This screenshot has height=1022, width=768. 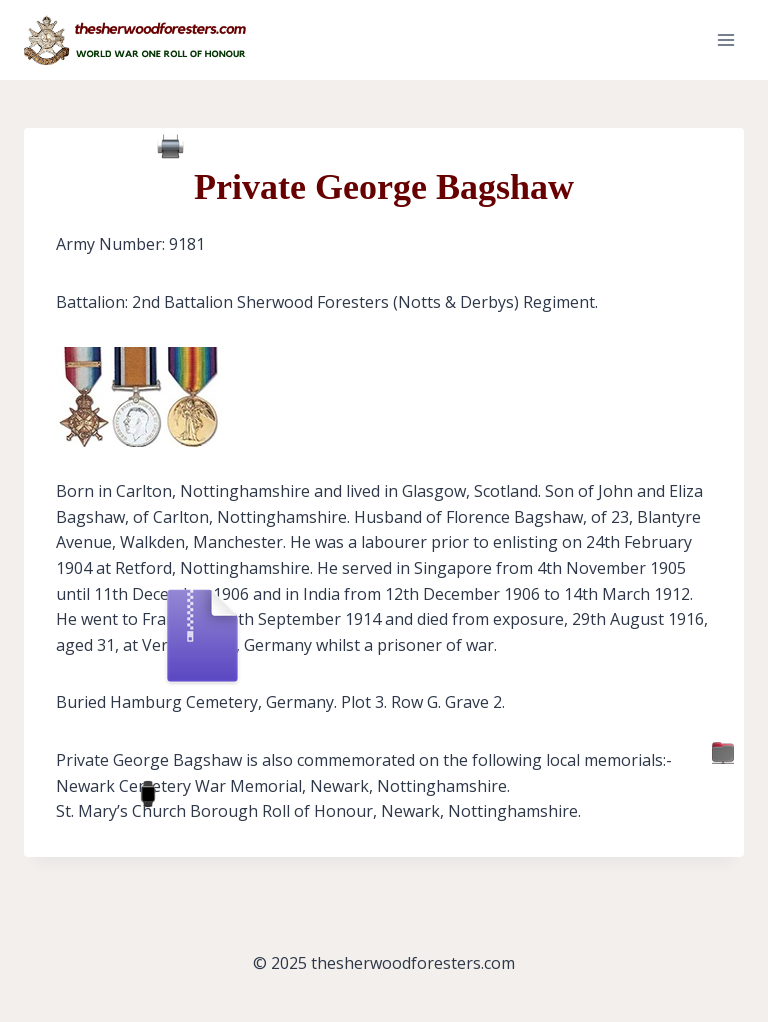 I want to click on access a remote or network folder, so click(x=723, y=753).